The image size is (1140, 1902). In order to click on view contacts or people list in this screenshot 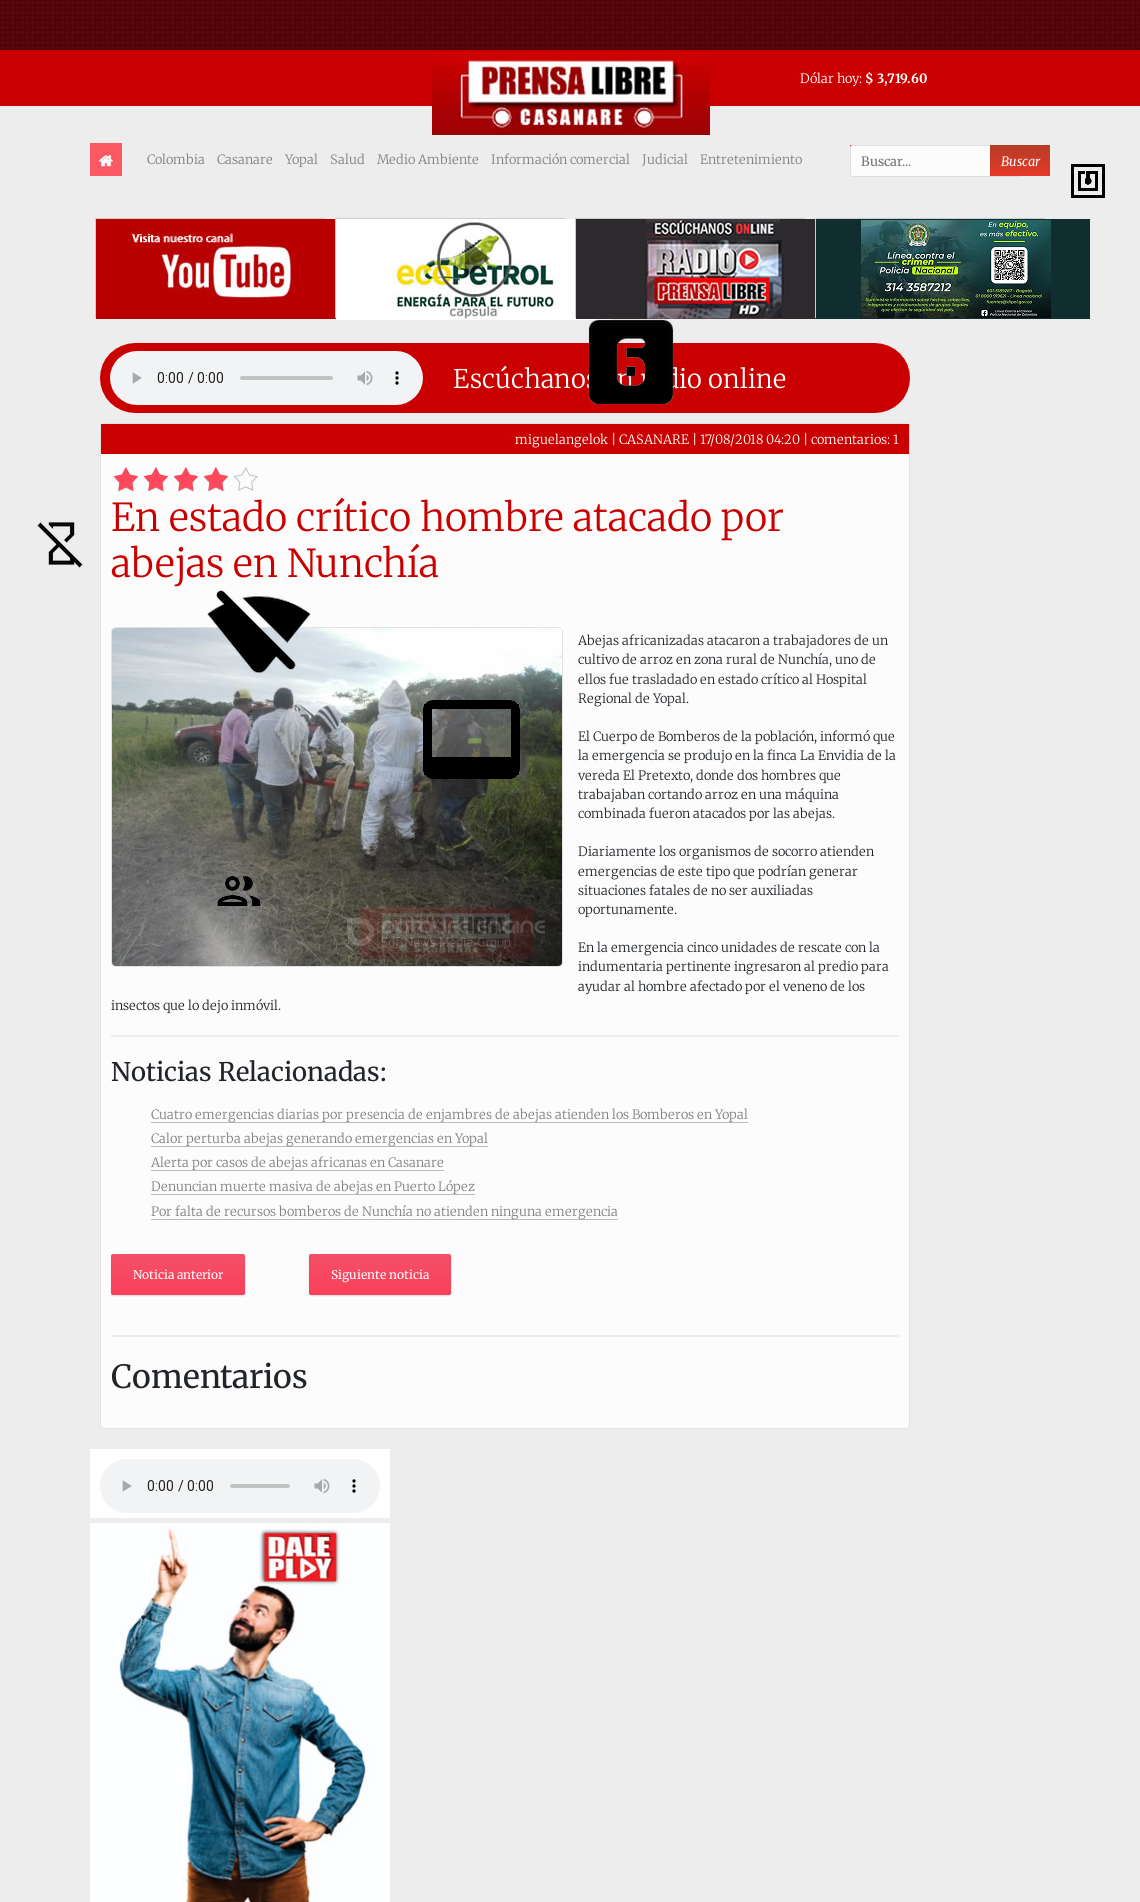, I will do `click(239, 891)`.